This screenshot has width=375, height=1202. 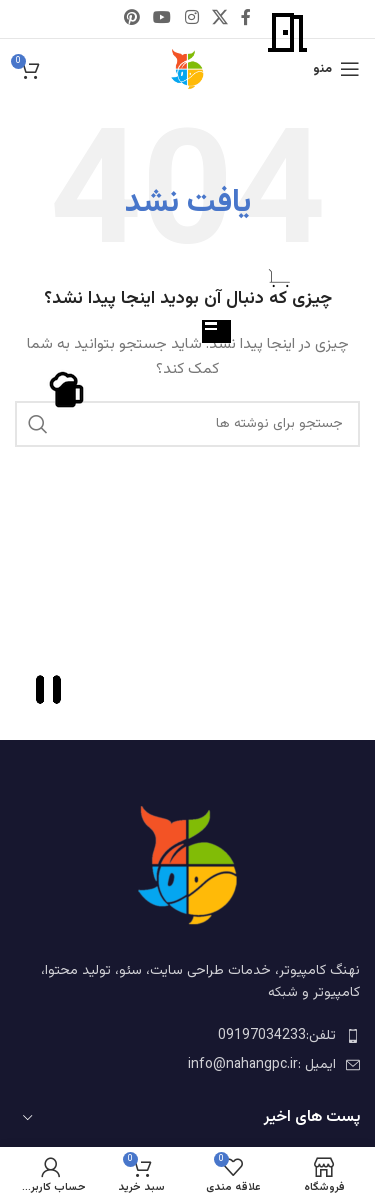 I want to click on pause media playback, so click(x=48, y=689).